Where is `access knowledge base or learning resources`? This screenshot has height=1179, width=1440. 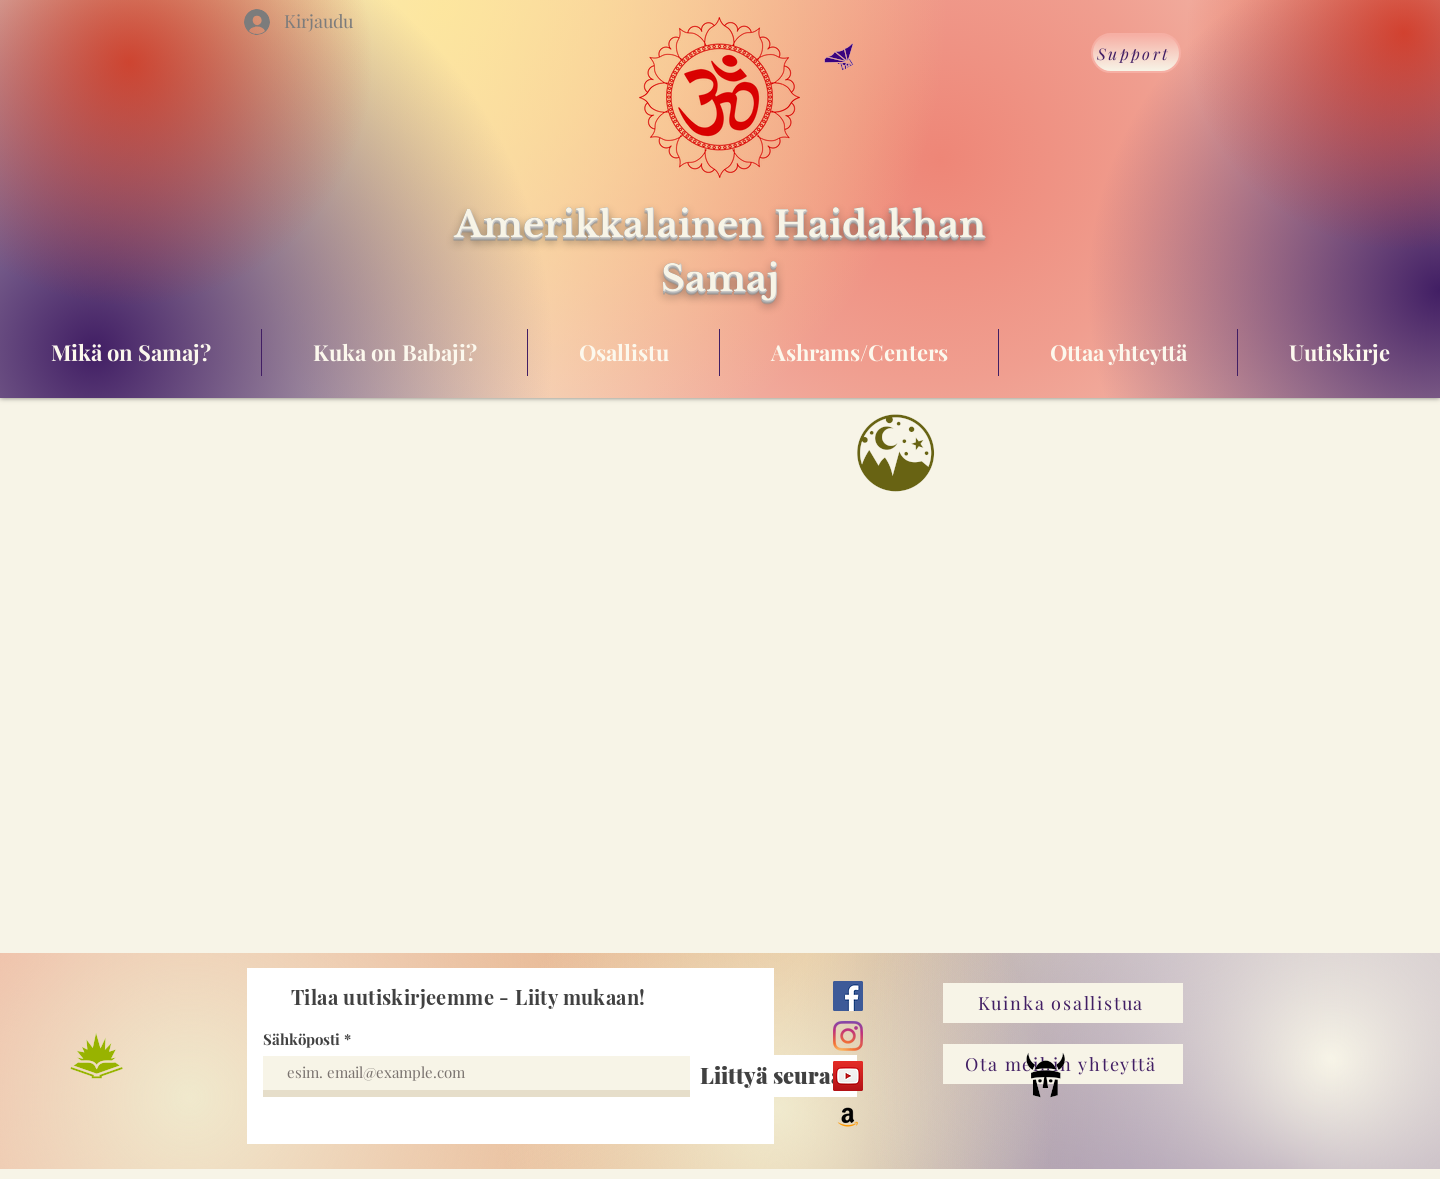
access knowledge base or learning resources is located at coordinates (96, 1059).